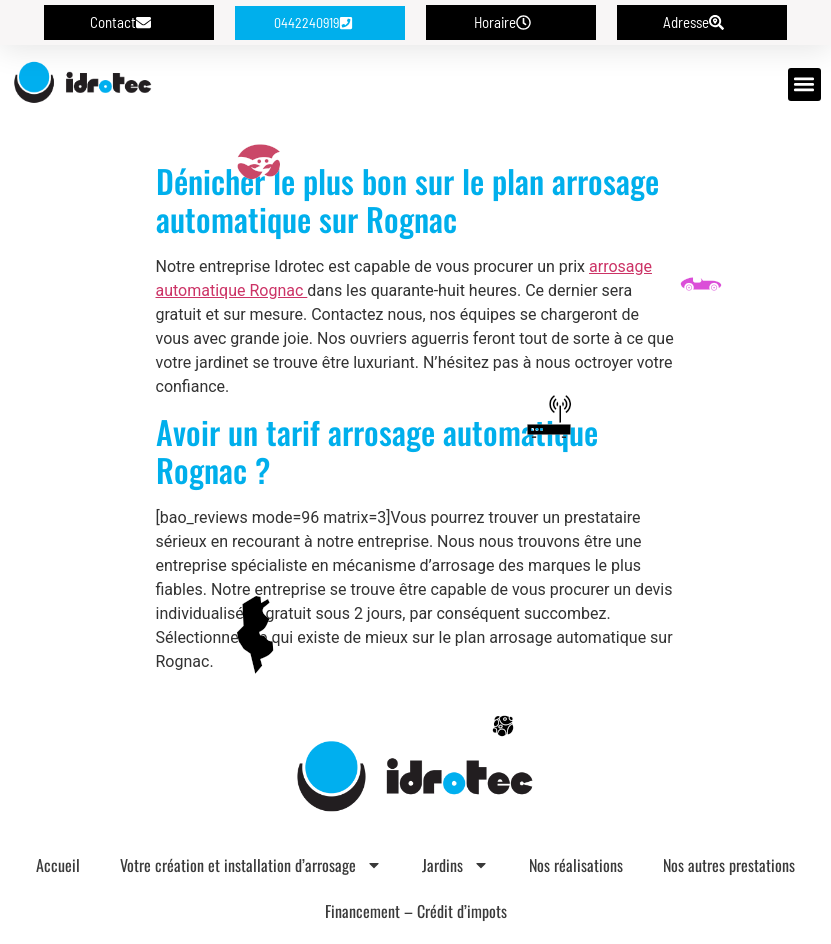  Describe the element at coordinates (258, 634) in the screenshot. I see `select tunisia as your country or region` at that location.